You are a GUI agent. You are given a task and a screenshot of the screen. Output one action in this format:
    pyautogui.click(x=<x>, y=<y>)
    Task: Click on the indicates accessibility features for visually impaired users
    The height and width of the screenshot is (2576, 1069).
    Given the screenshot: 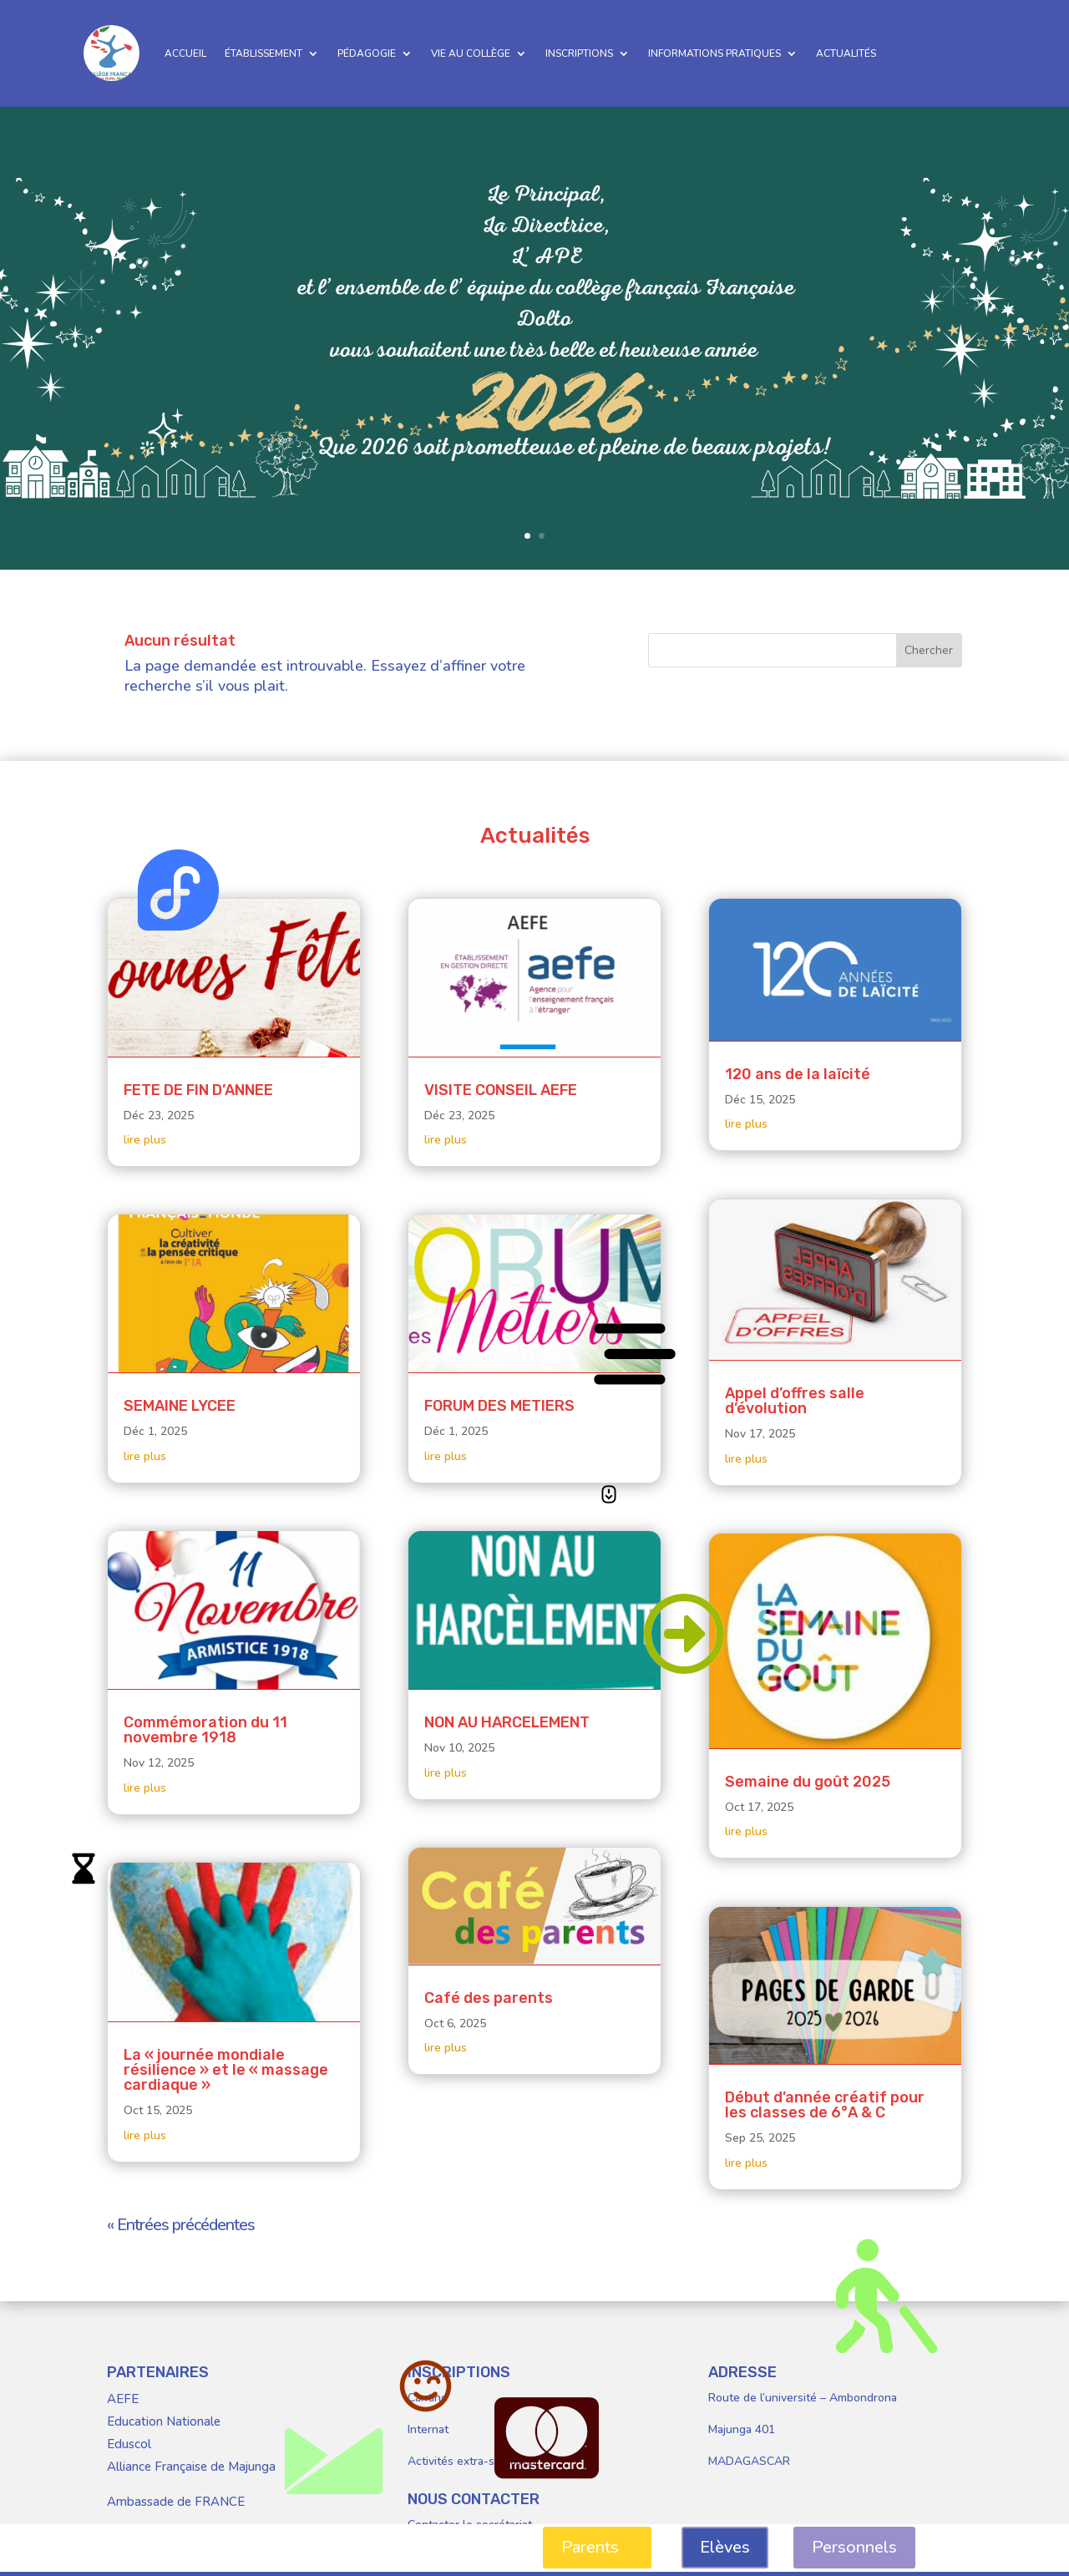 What is the action you would take?
    pyautogui.click(x=880, y=2296)
    